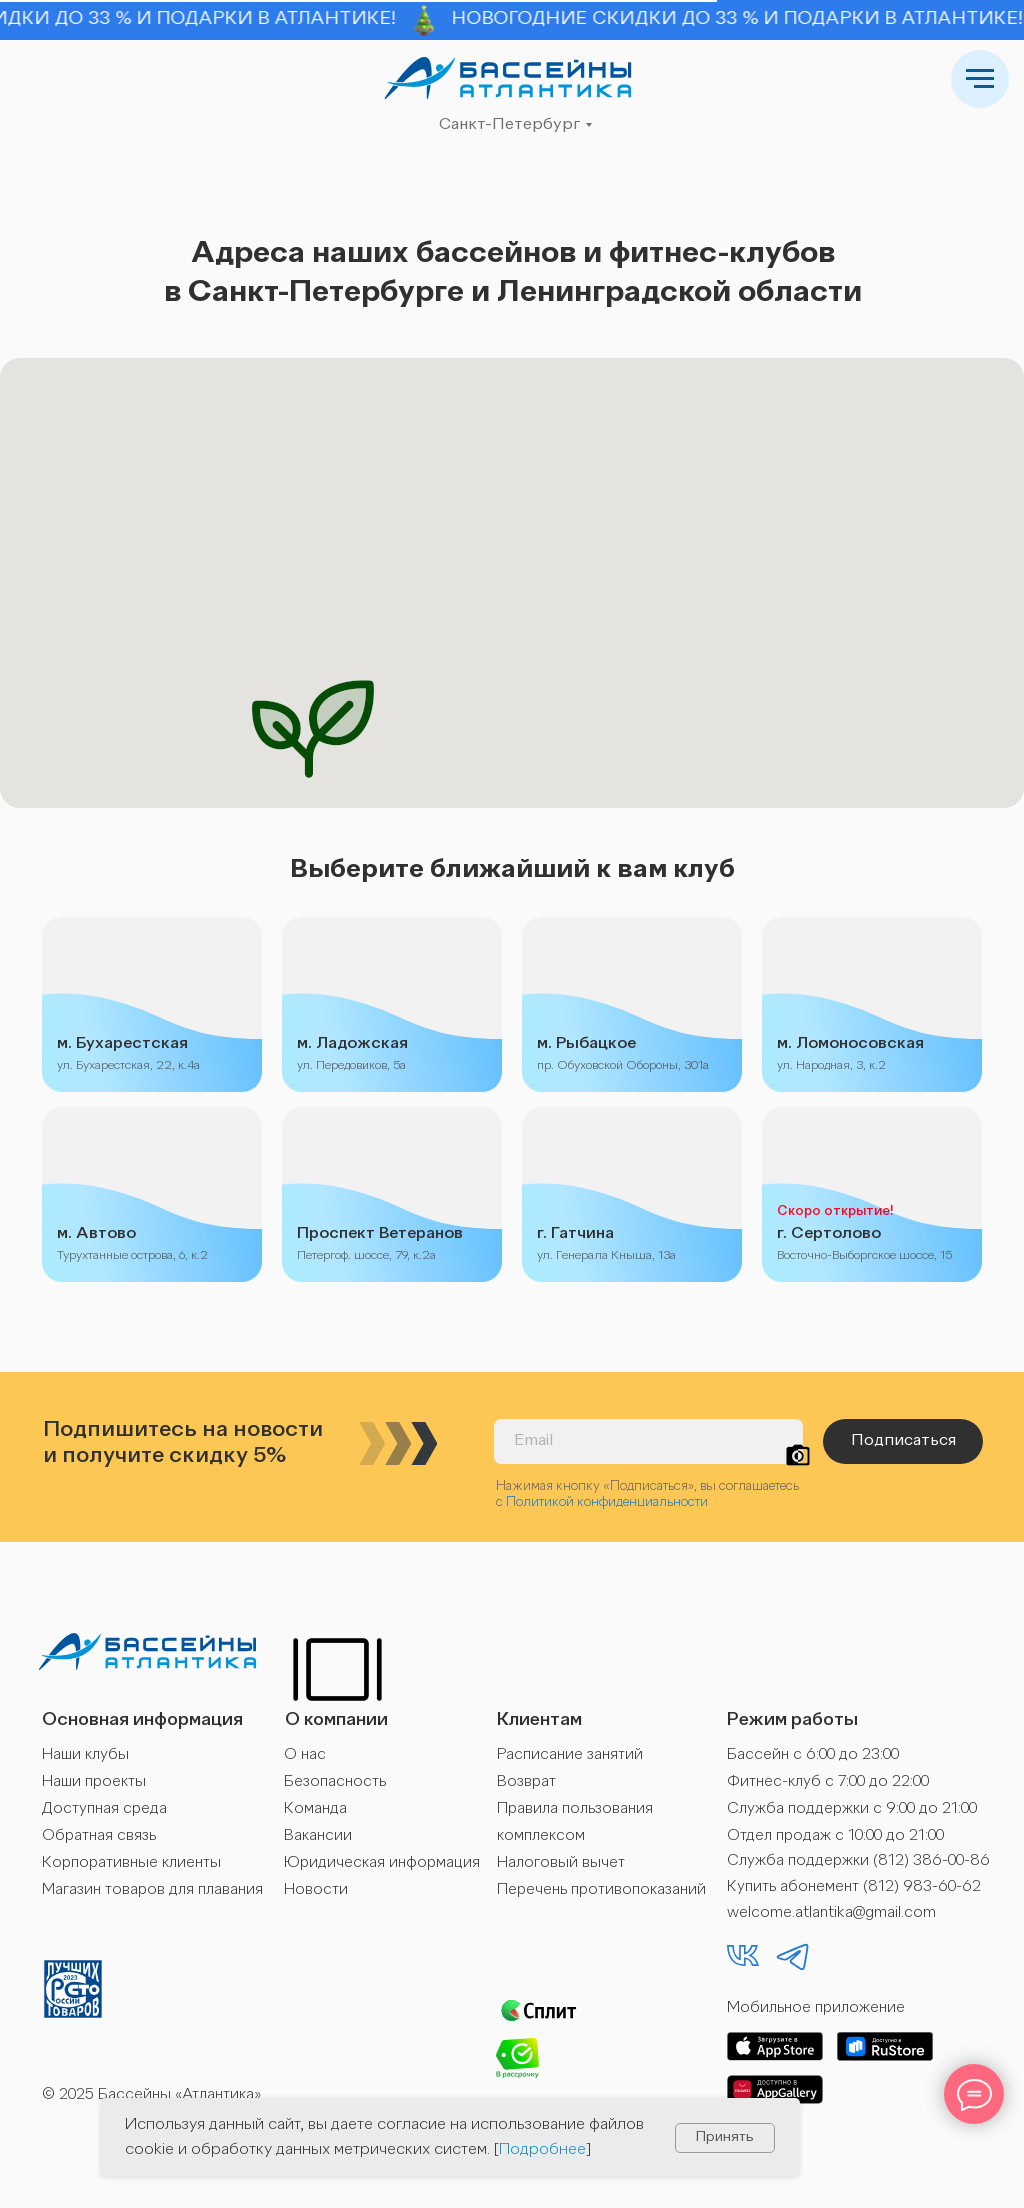 This screenshot has height=2208, width=1024. I want to click on apply black and white filter to photos, so click(798, 1455).